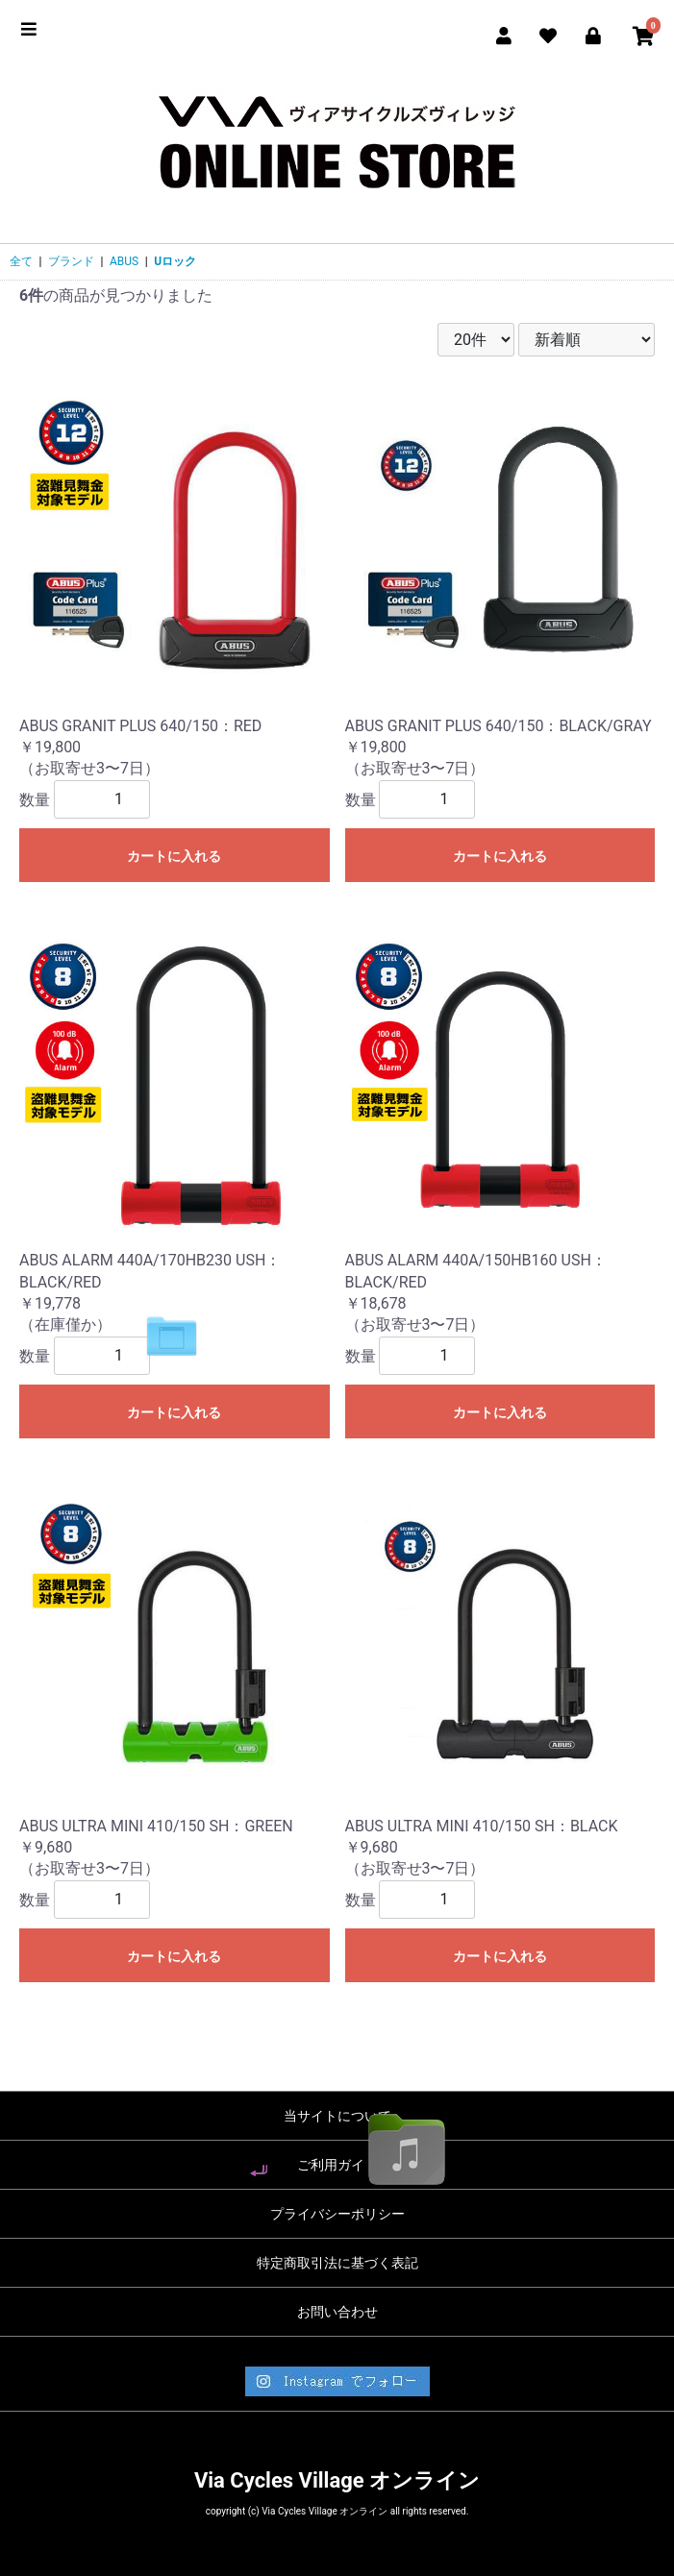 Image resolution: width=674 pixels, height=2576 pixels. I want to click on open your music folder, so click(407, 2149).